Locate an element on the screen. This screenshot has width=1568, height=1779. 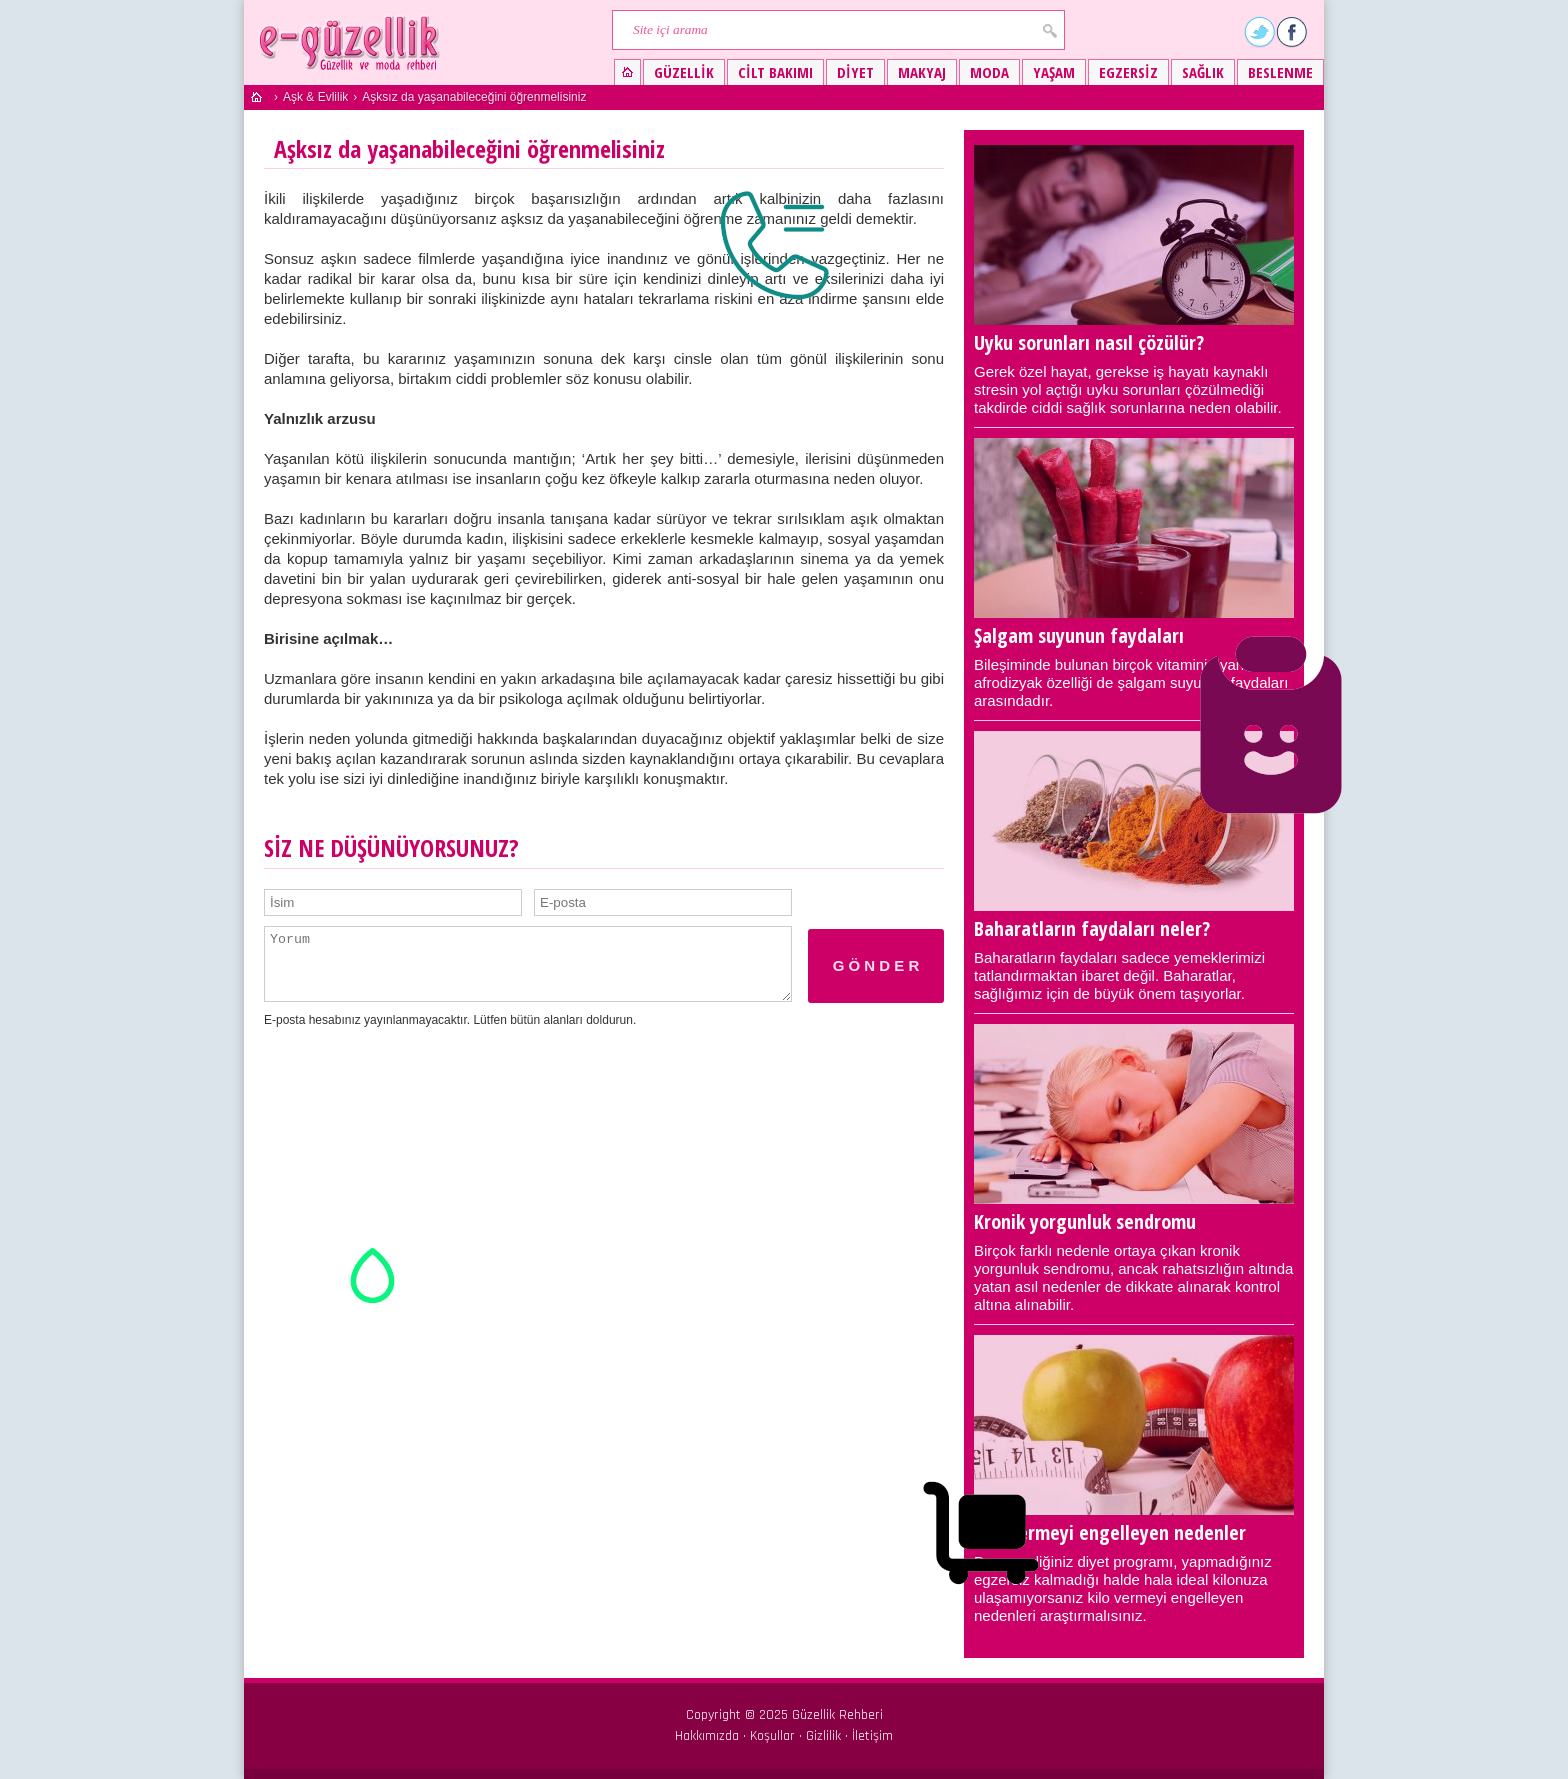
view contact list or phone directory is located at coordinates (777, 243).